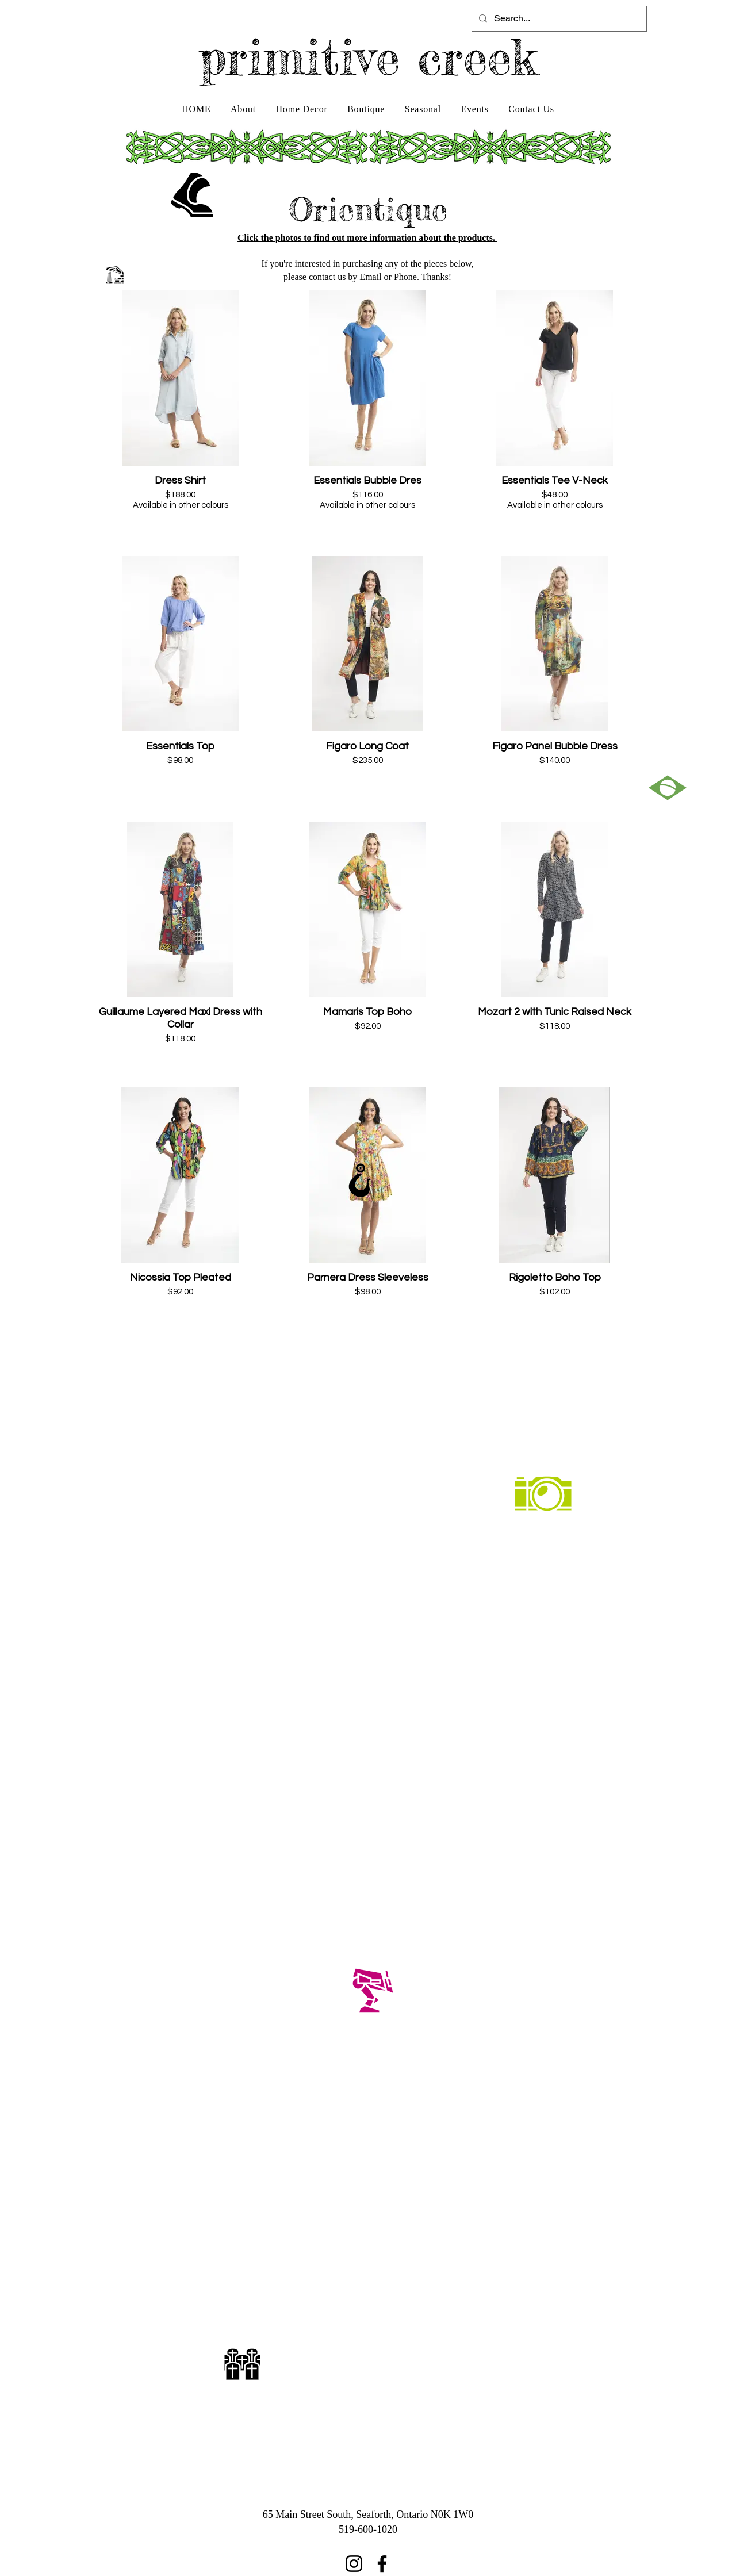 Image resolution: width=736 pixels, height=2576 pixels. Describe the element at coordinates (668, 788) in the screenshot. I see `select brazilian portuguese language` at that location.